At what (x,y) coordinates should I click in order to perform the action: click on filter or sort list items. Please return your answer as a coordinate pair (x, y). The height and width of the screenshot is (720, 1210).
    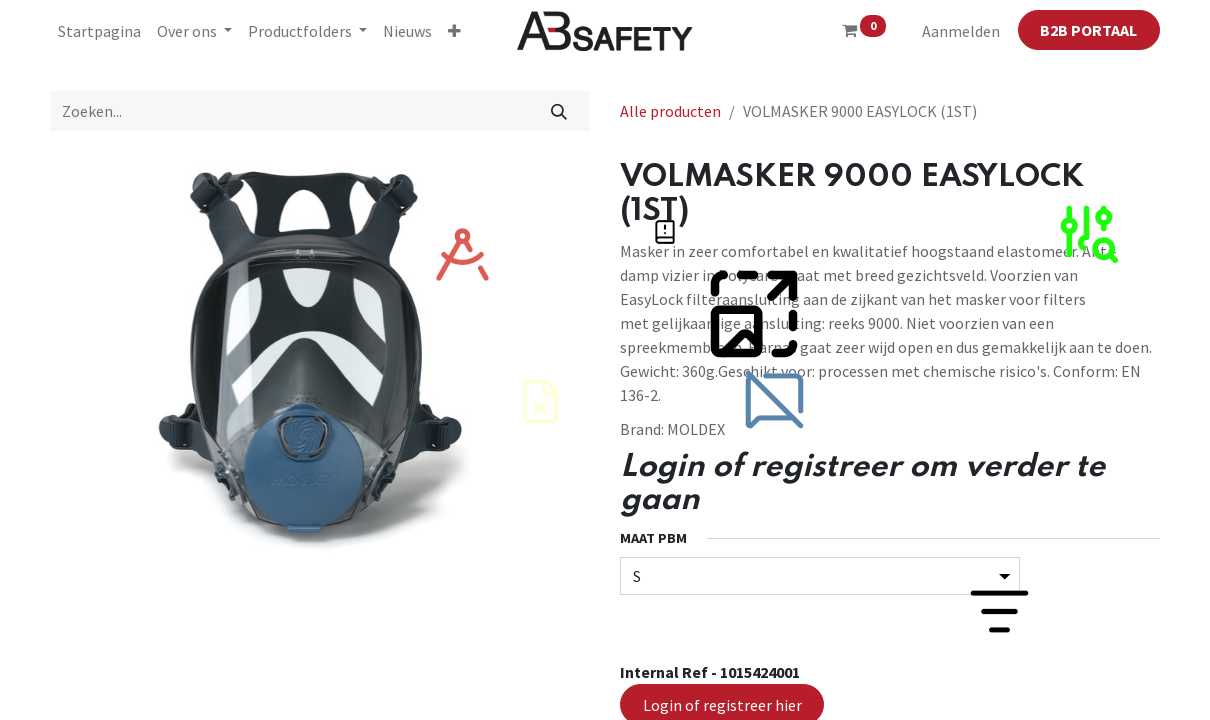
    Looking at the image, I should click on (999, 611).